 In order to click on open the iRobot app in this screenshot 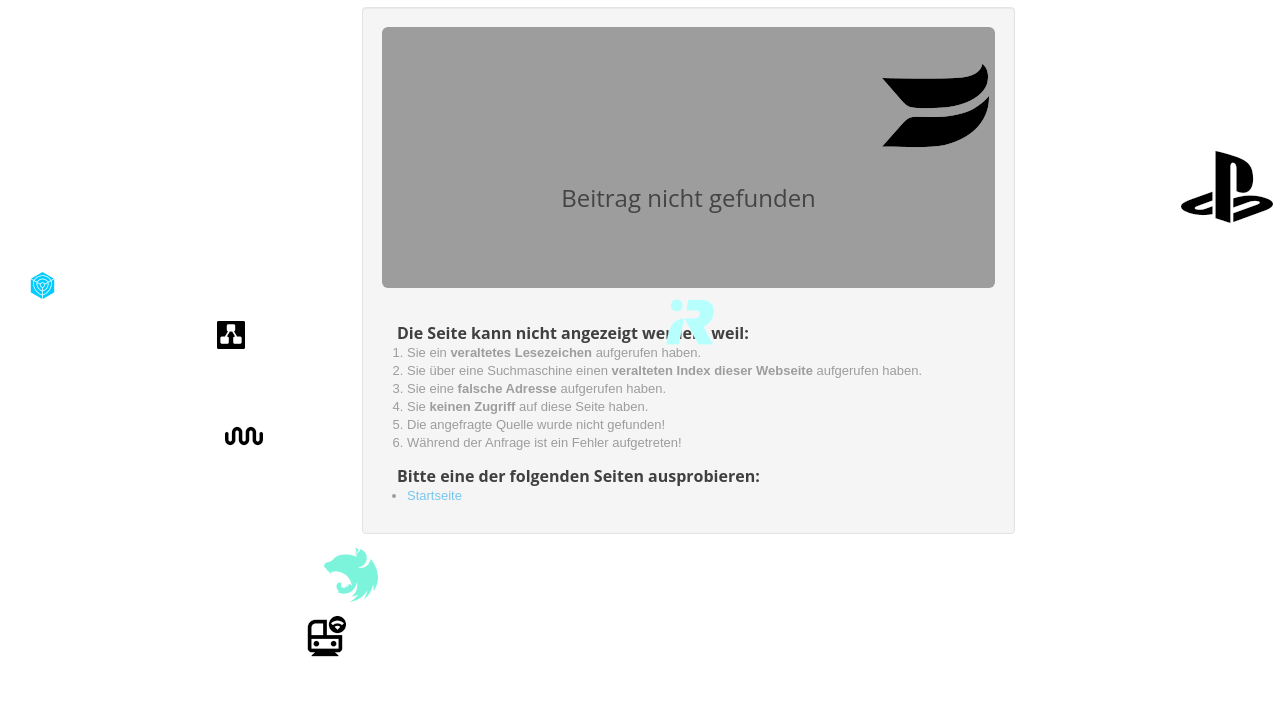, I will do `click(690, 322)`.